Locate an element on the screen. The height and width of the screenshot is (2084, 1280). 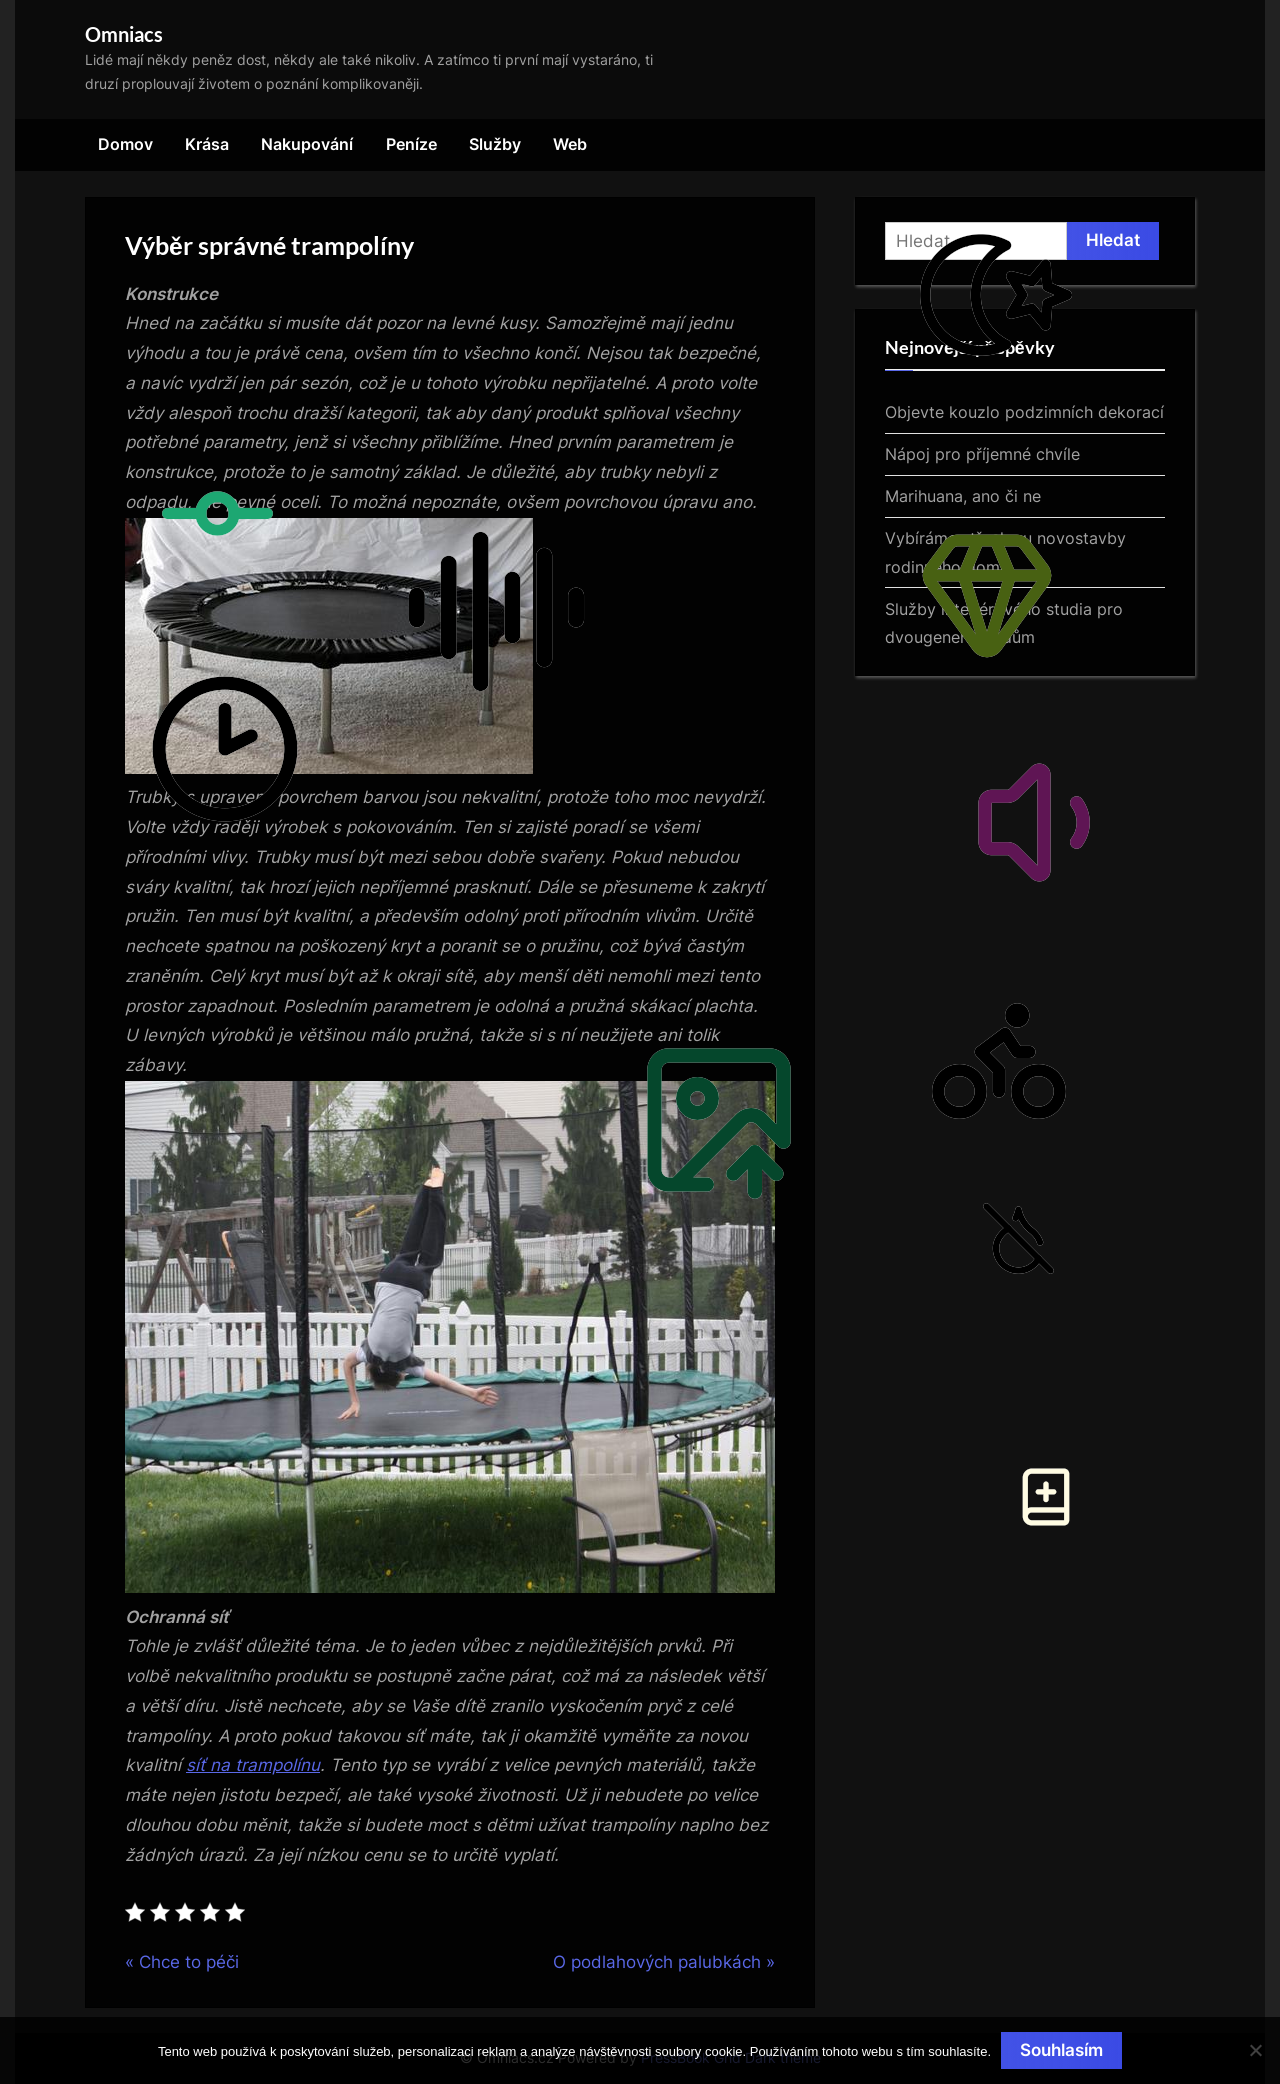
indicates premium or pro membership status is located at coordinates (987, 593).